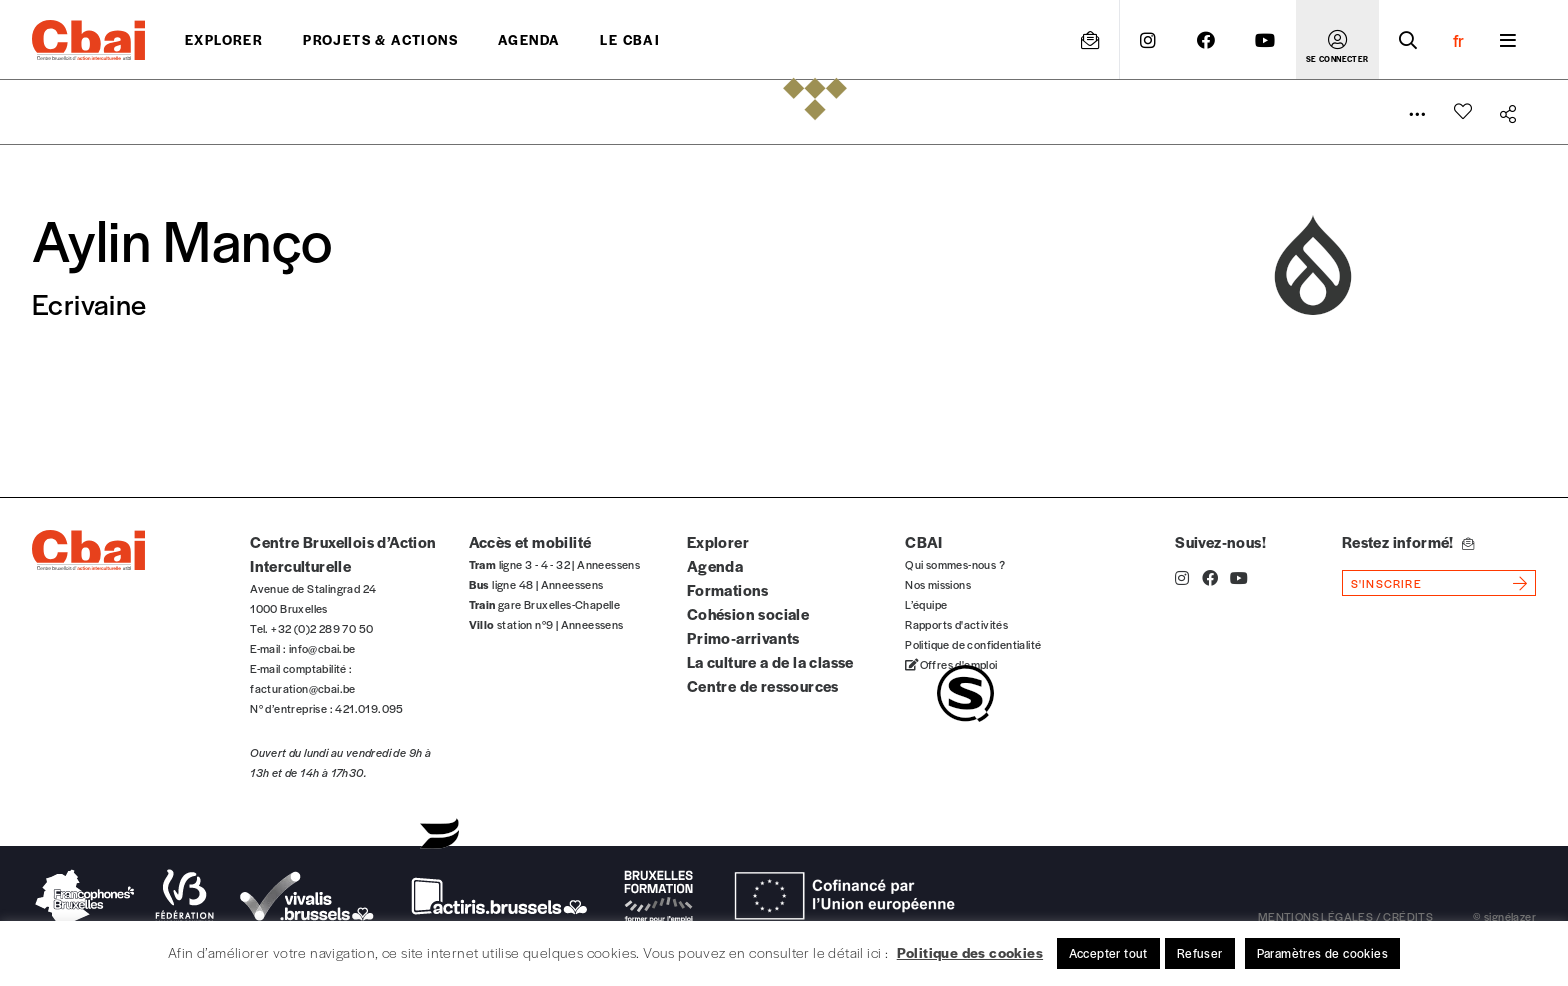  I want to click on open tidal music streaming app, so click(815, 99).